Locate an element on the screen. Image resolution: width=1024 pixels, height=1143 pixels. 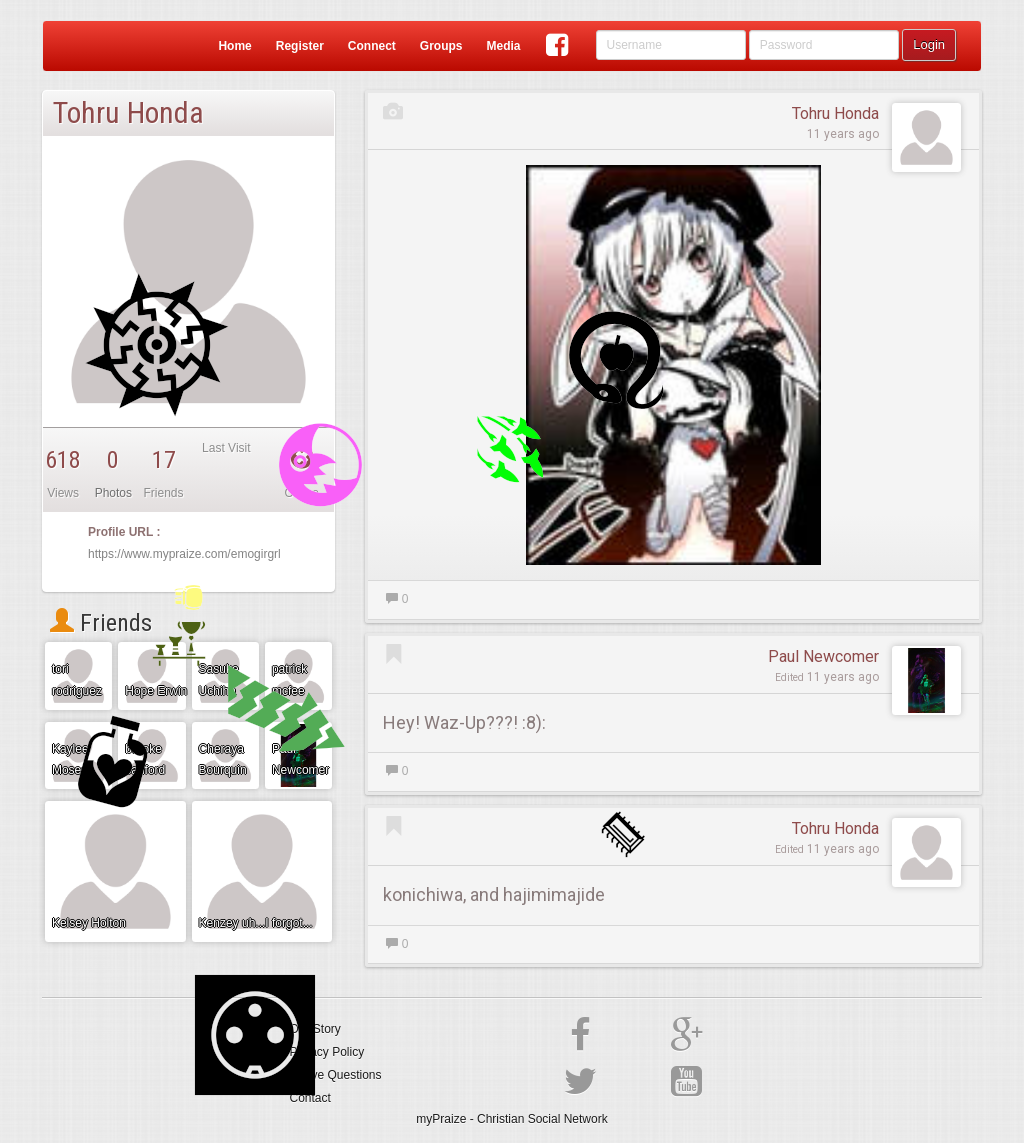
view your achievements and awards is located at coordinates (179, 642).